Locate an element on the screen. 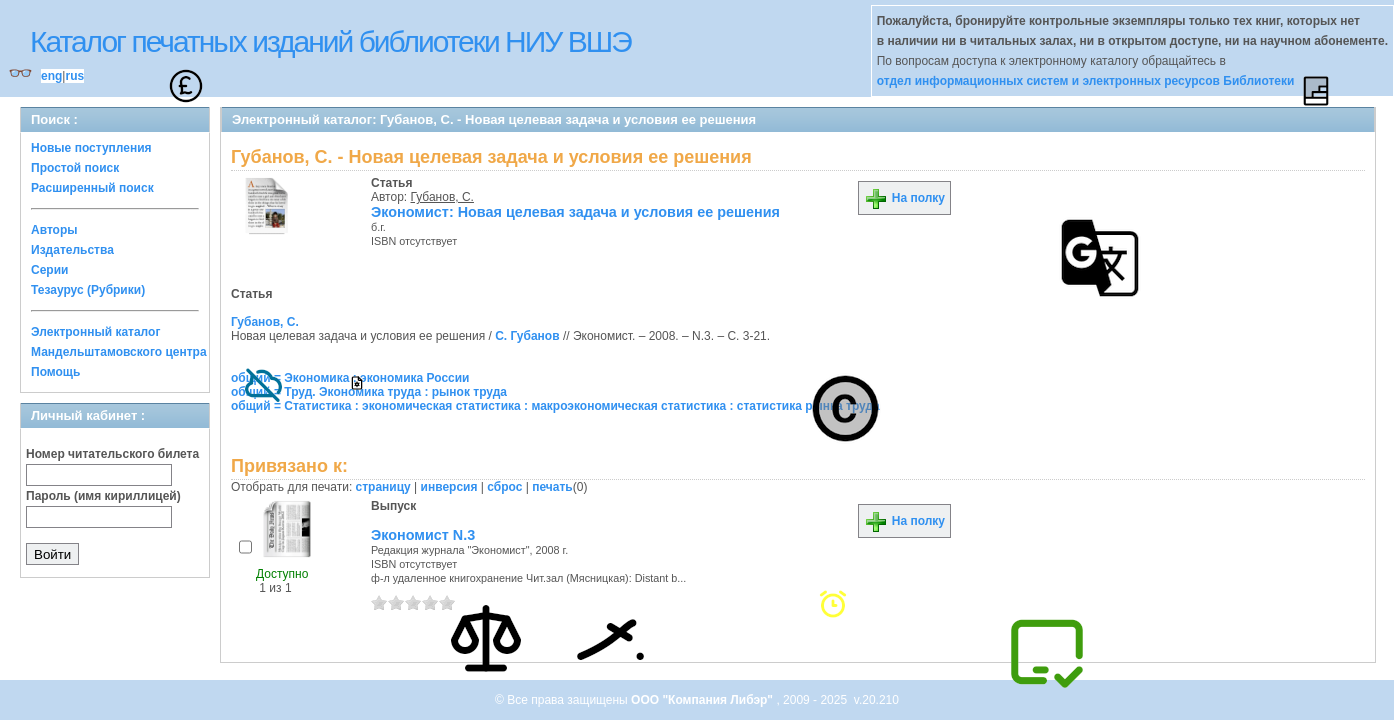  translate text using Google Translate is located at coordinates (1100, 258).